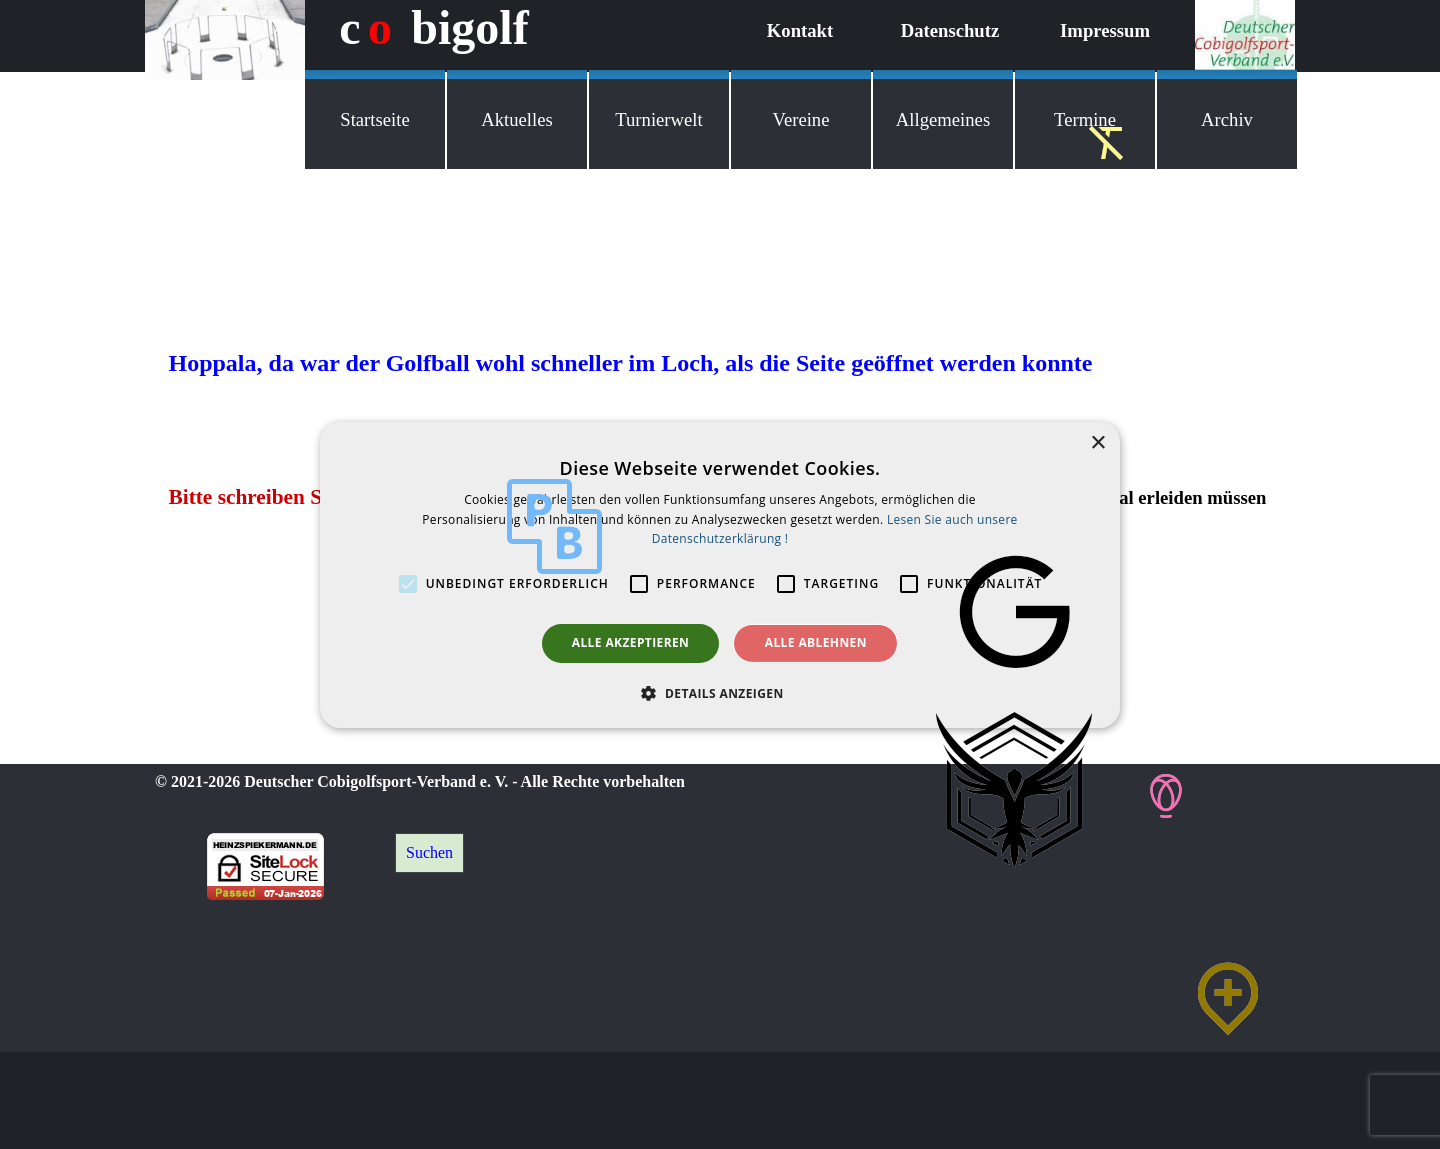 The image size is (1440, 1149). I want to click on pocketbase logo - open-source backend service, so click(554, 526).